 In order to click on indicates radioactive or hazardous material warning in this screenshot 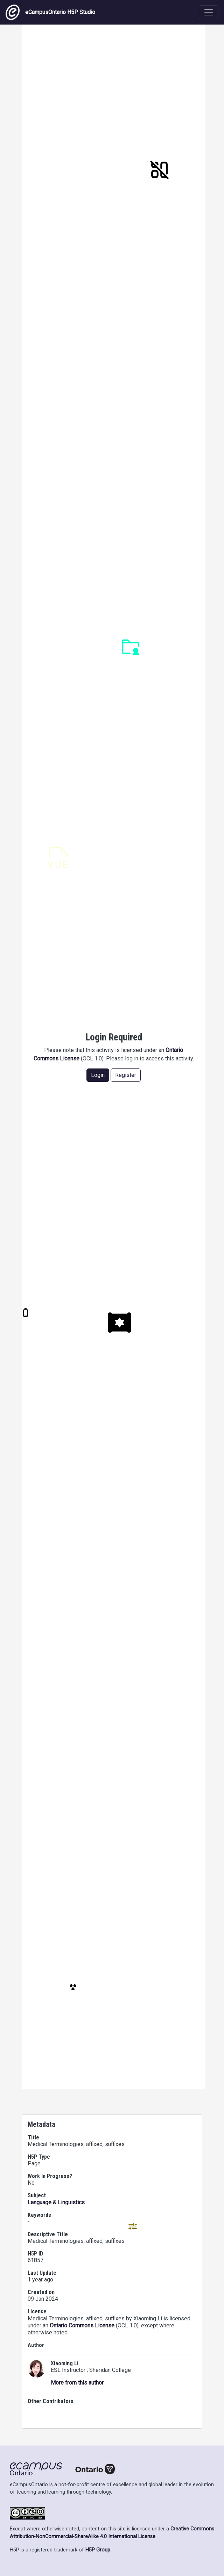, I will do `click(73, 1987)`.